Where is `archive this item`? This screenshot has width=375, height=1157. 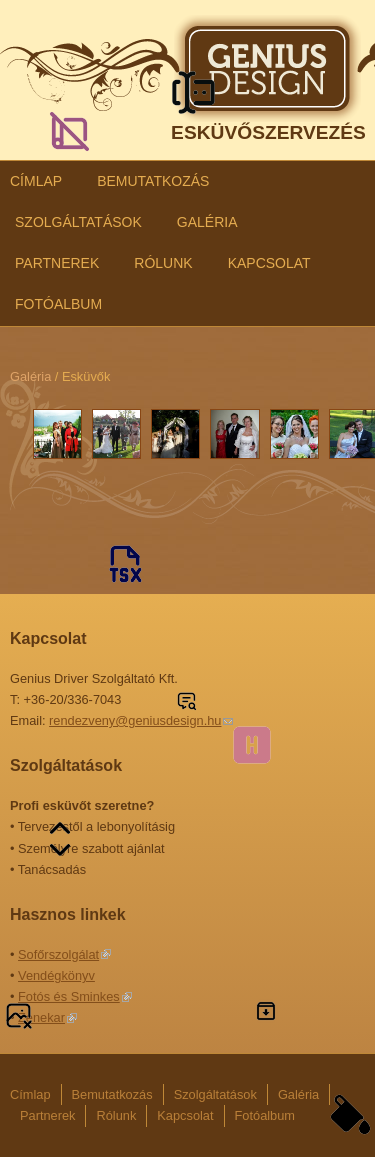
archive this item is located at coordinates (266, 1011).